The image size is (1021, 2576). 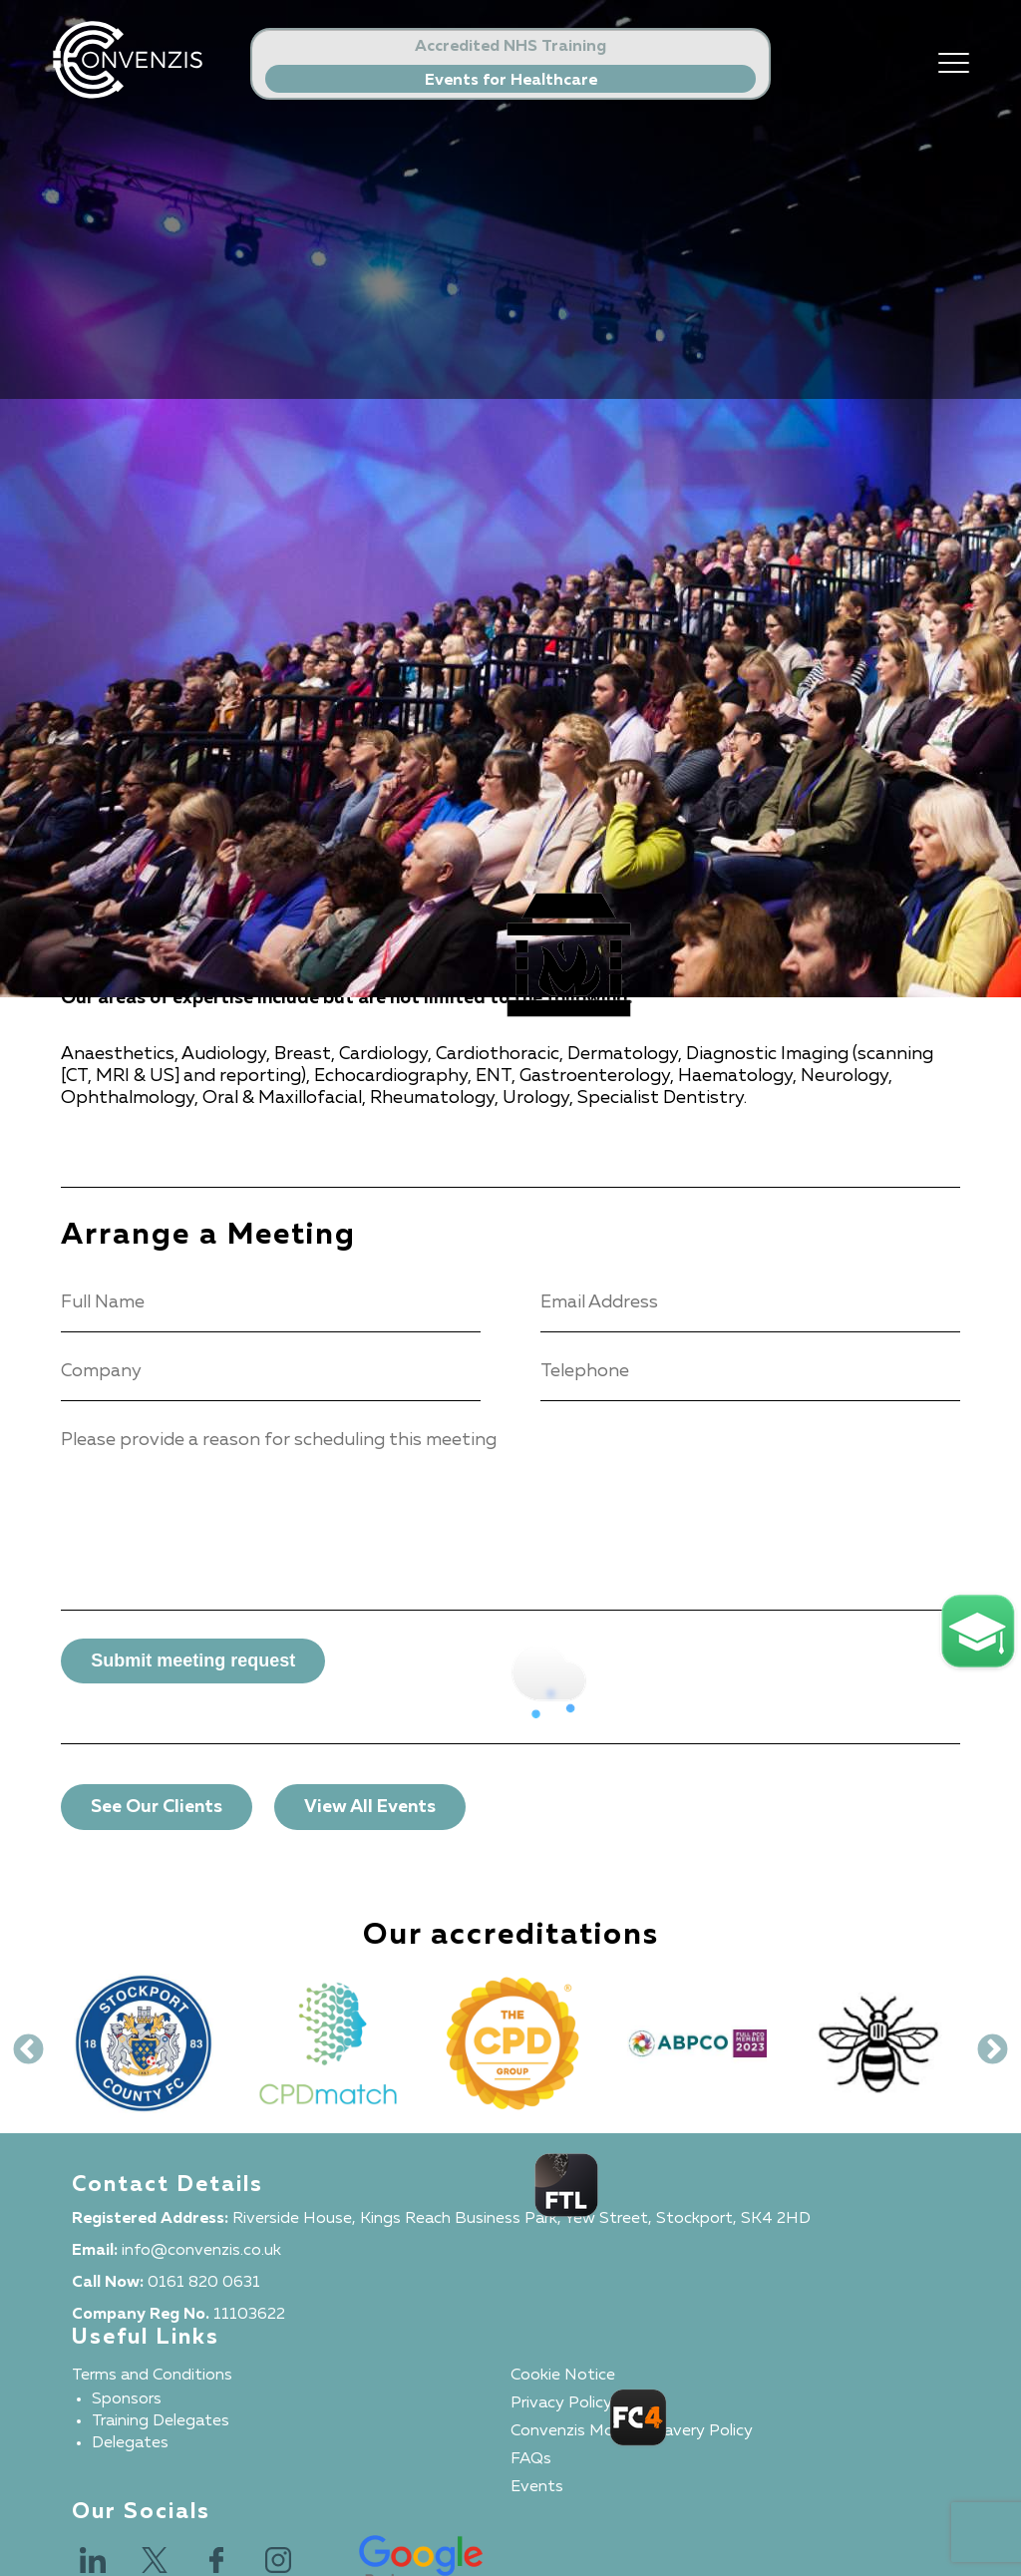 What do you see at coordinates (638, 2417) in the screenshot?
I see `launch far cry 4 game` at bounding box center [638, 2417].